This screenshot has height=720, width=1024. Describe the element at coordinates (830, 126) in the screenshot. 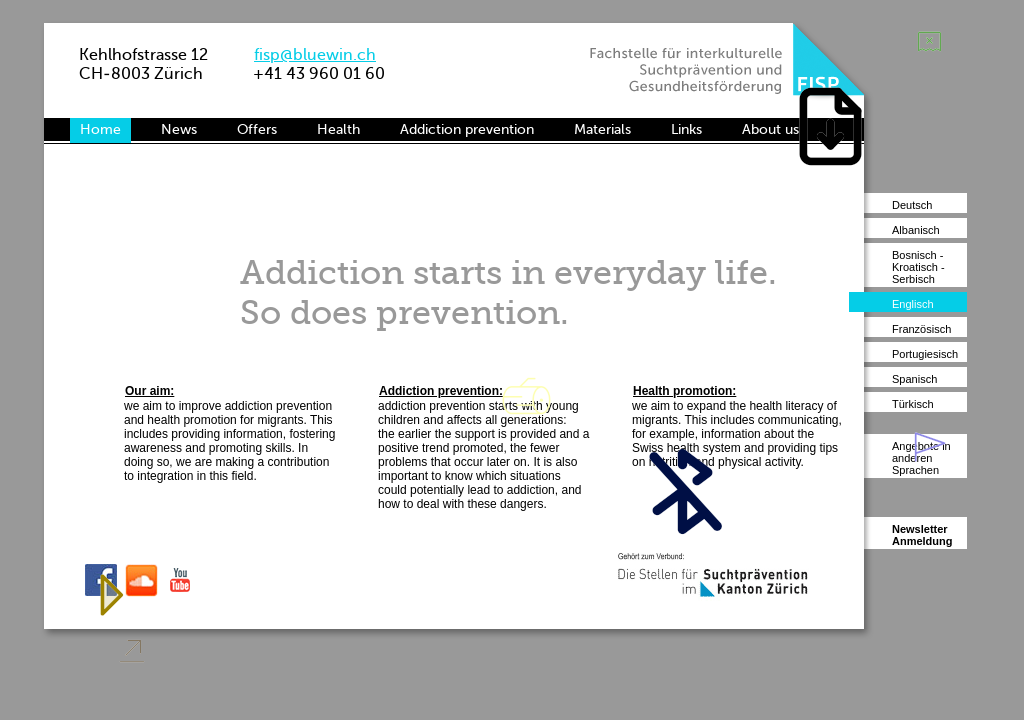

I see `download a file to your device` at that location.